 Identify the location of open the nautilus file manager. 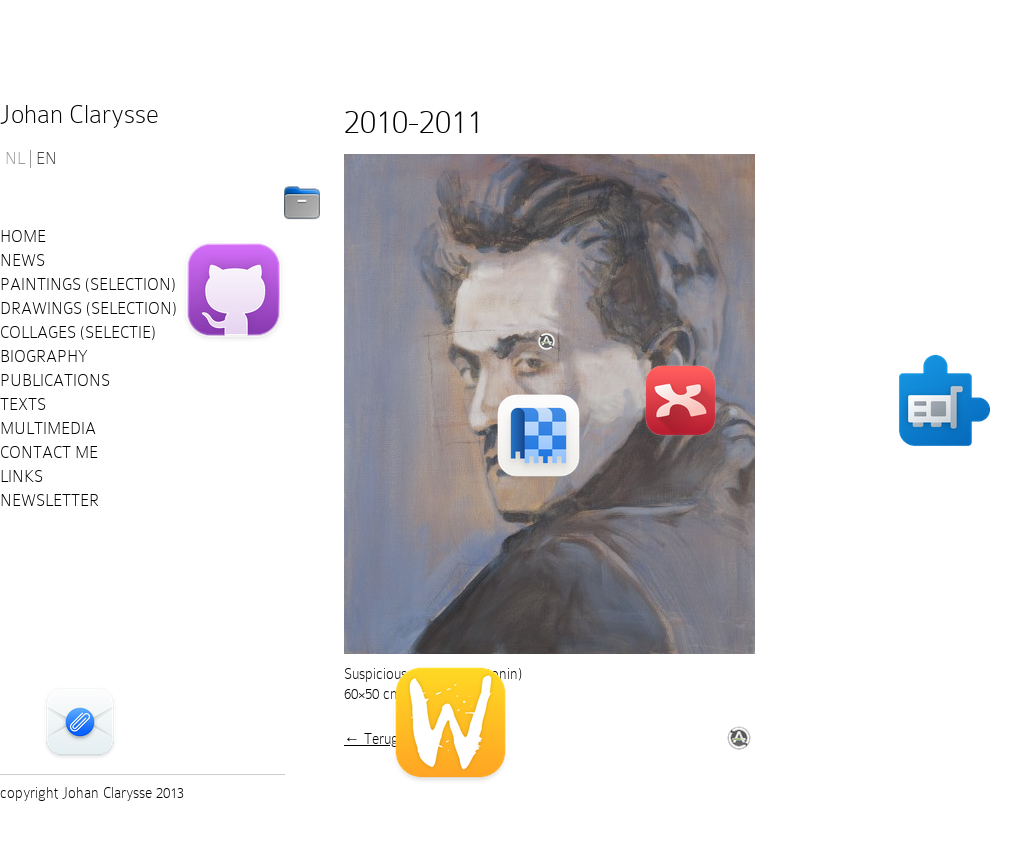
(302, 202).